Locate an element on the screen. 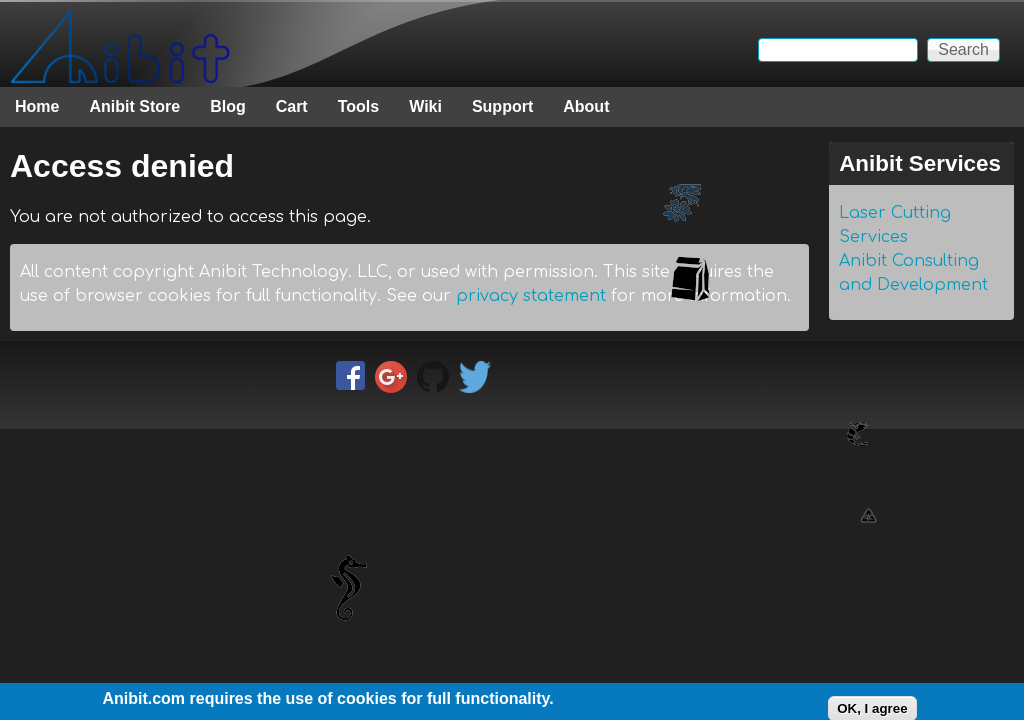 The width and height of the screenshot is (1024, 720). view your takeout or delivery order is located at coordinates (691, 274).